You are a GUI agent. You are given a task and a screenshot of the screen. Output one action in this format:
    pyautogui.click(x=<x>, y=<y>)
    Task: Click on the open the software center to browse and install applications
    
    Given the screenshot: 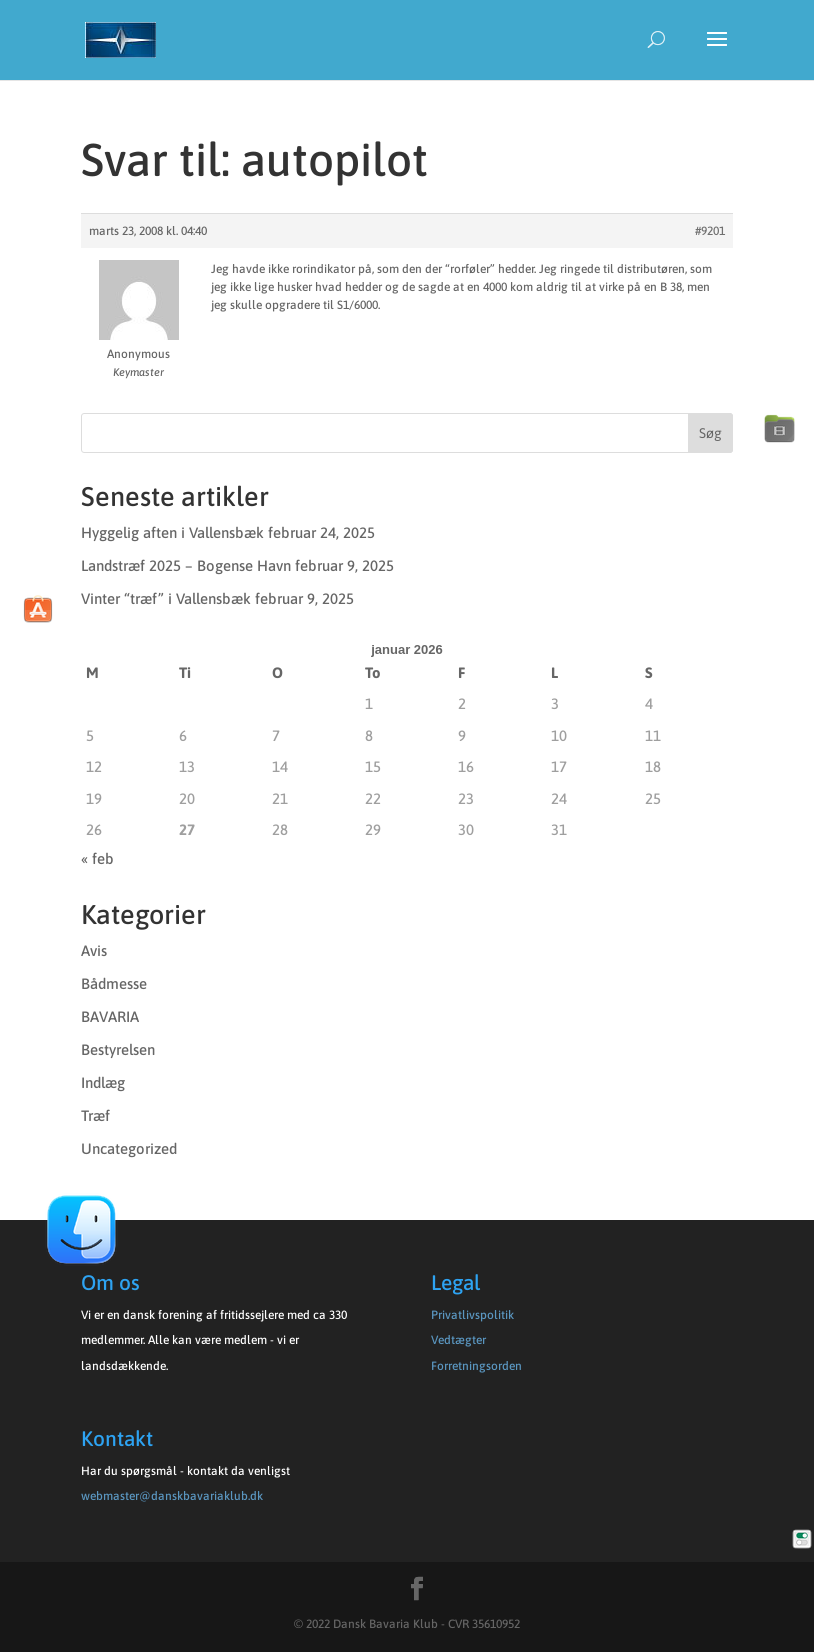 What is the action you would take?
    pyautogui.click(x=38, y=610)
    